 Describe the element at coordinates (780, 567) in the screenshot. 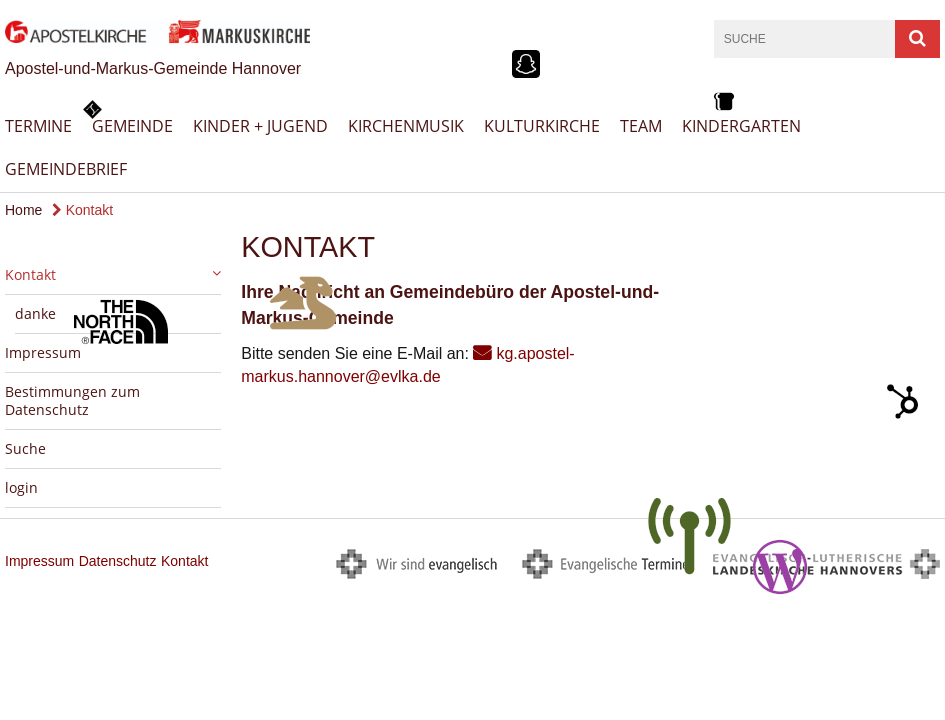

I see `wordpress logo` at that location.